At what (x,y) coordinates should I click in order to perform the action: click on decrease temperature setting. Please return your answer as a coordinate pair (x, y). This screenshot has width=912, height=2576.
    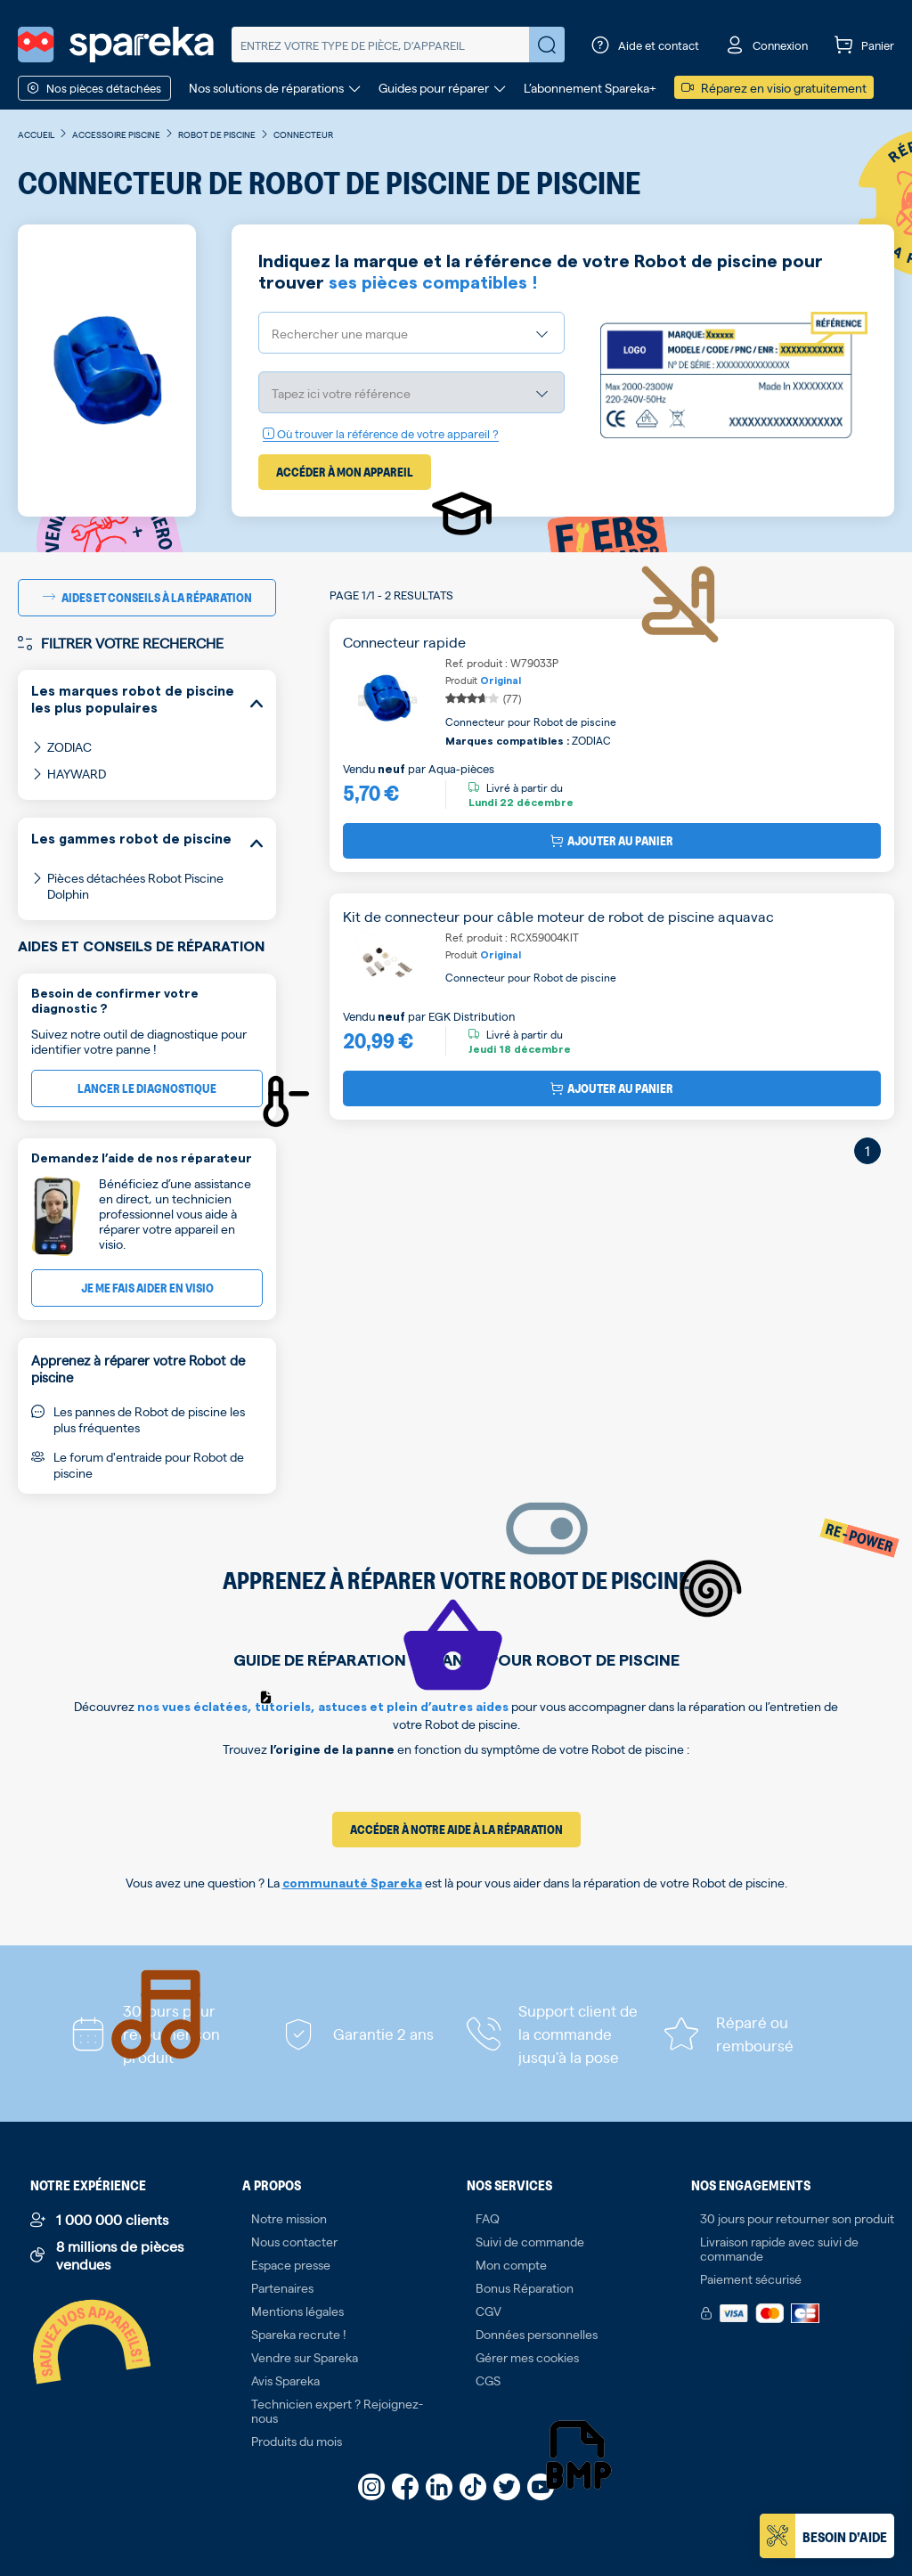
    Looking at the image, I should click on (281, 1101).